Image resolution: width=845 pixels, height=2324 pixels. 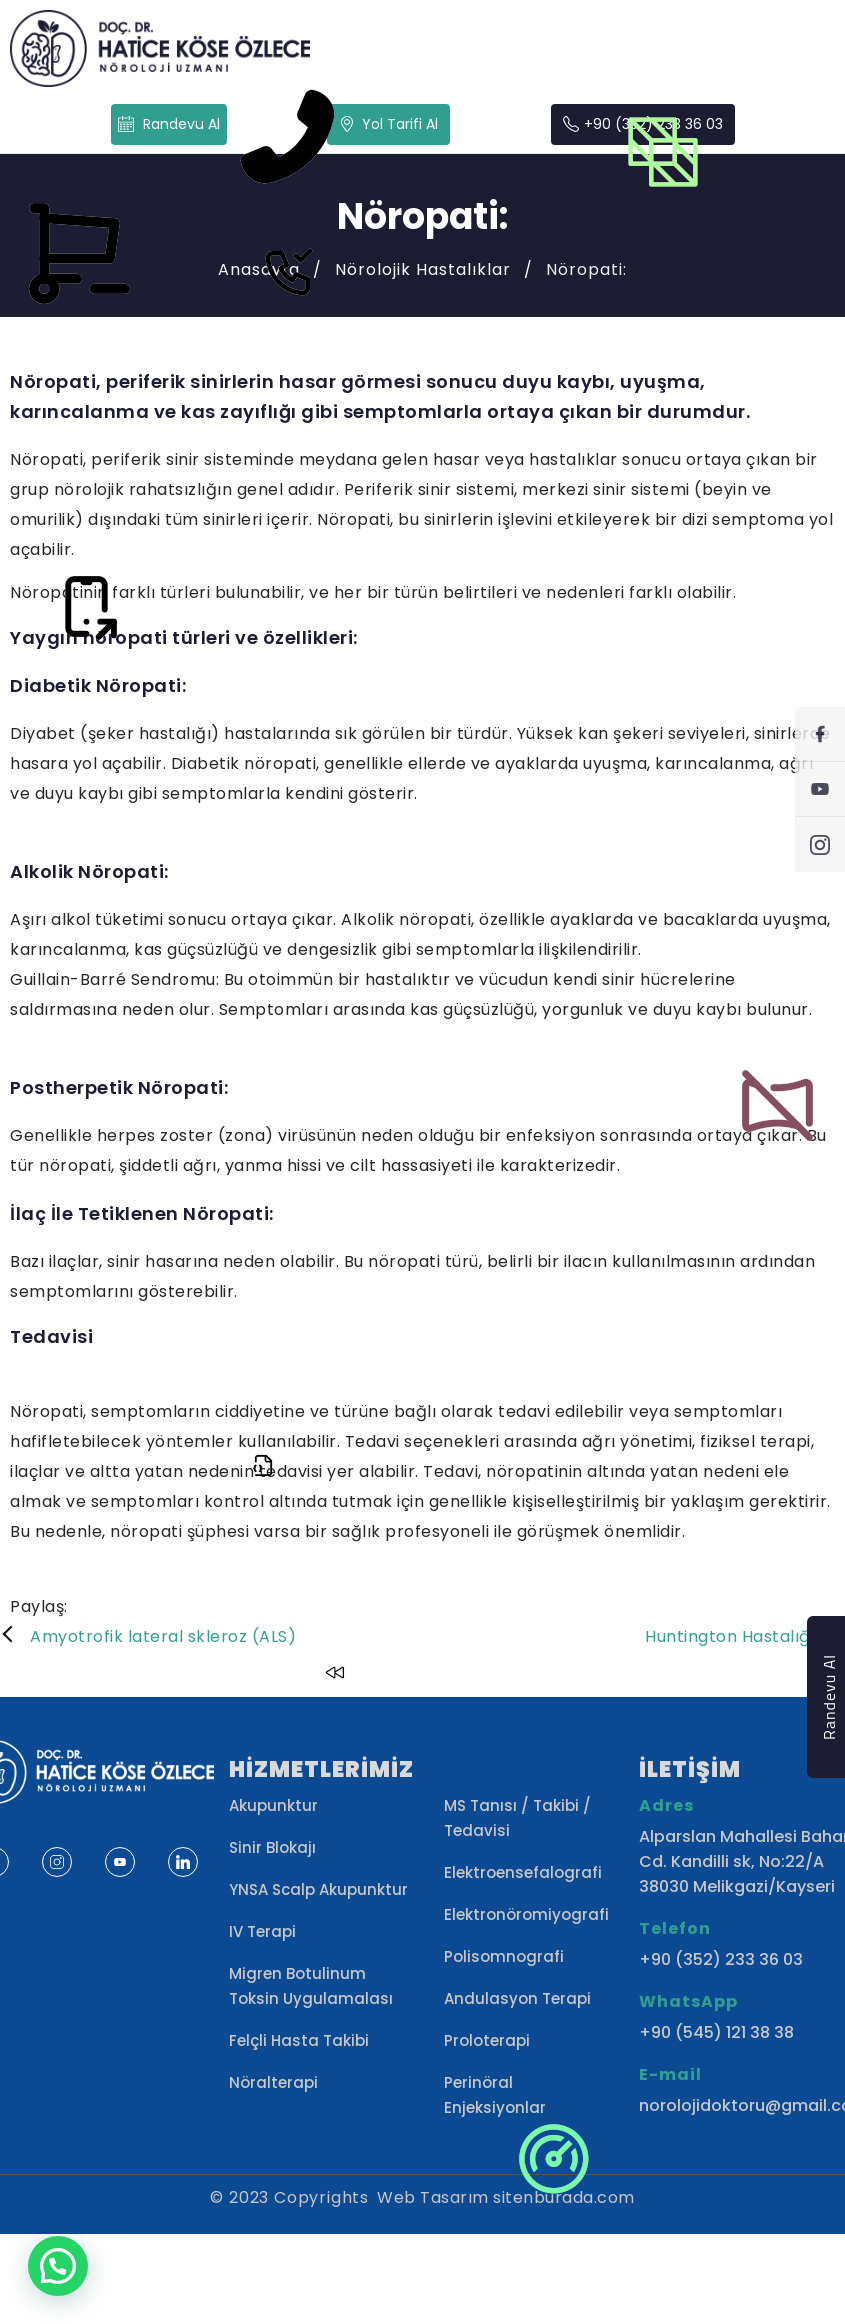 What do you see at coordinates (289, 272) in the screenshot?
I see `call completed successfully` at bounding box center [289, 272].